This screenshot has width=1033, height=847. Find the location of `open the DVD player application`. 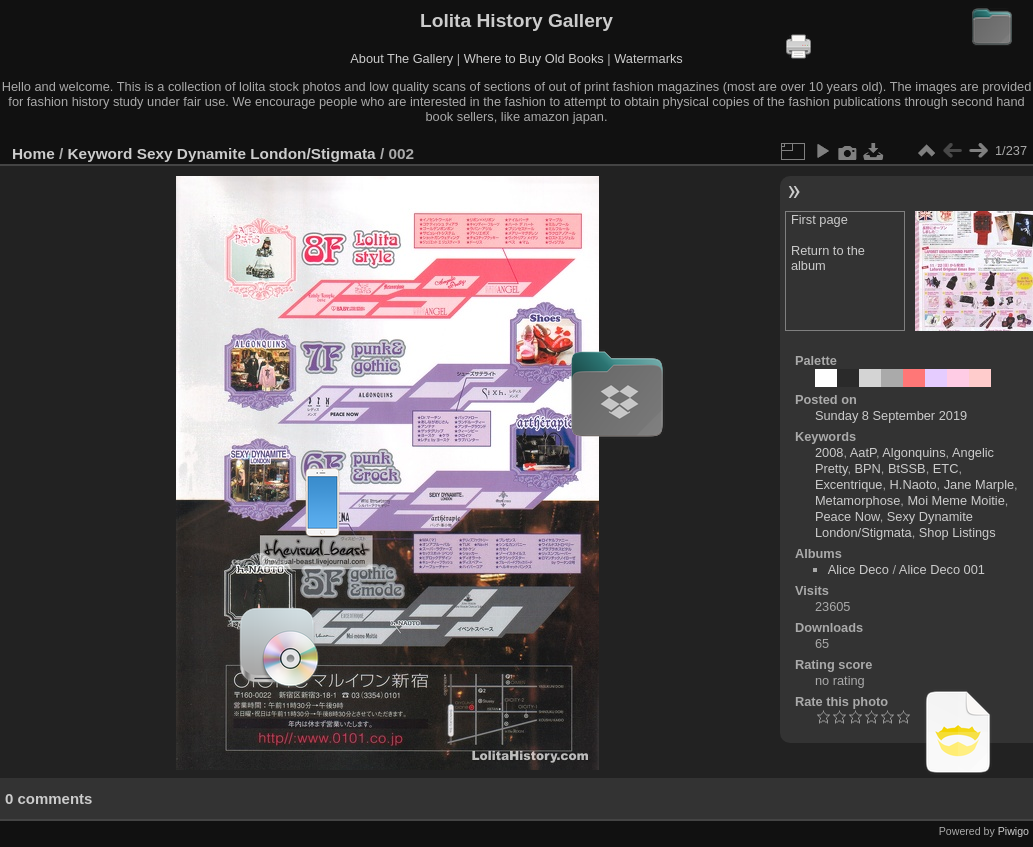

open the DVD player application is located at coordinates (277, 645).